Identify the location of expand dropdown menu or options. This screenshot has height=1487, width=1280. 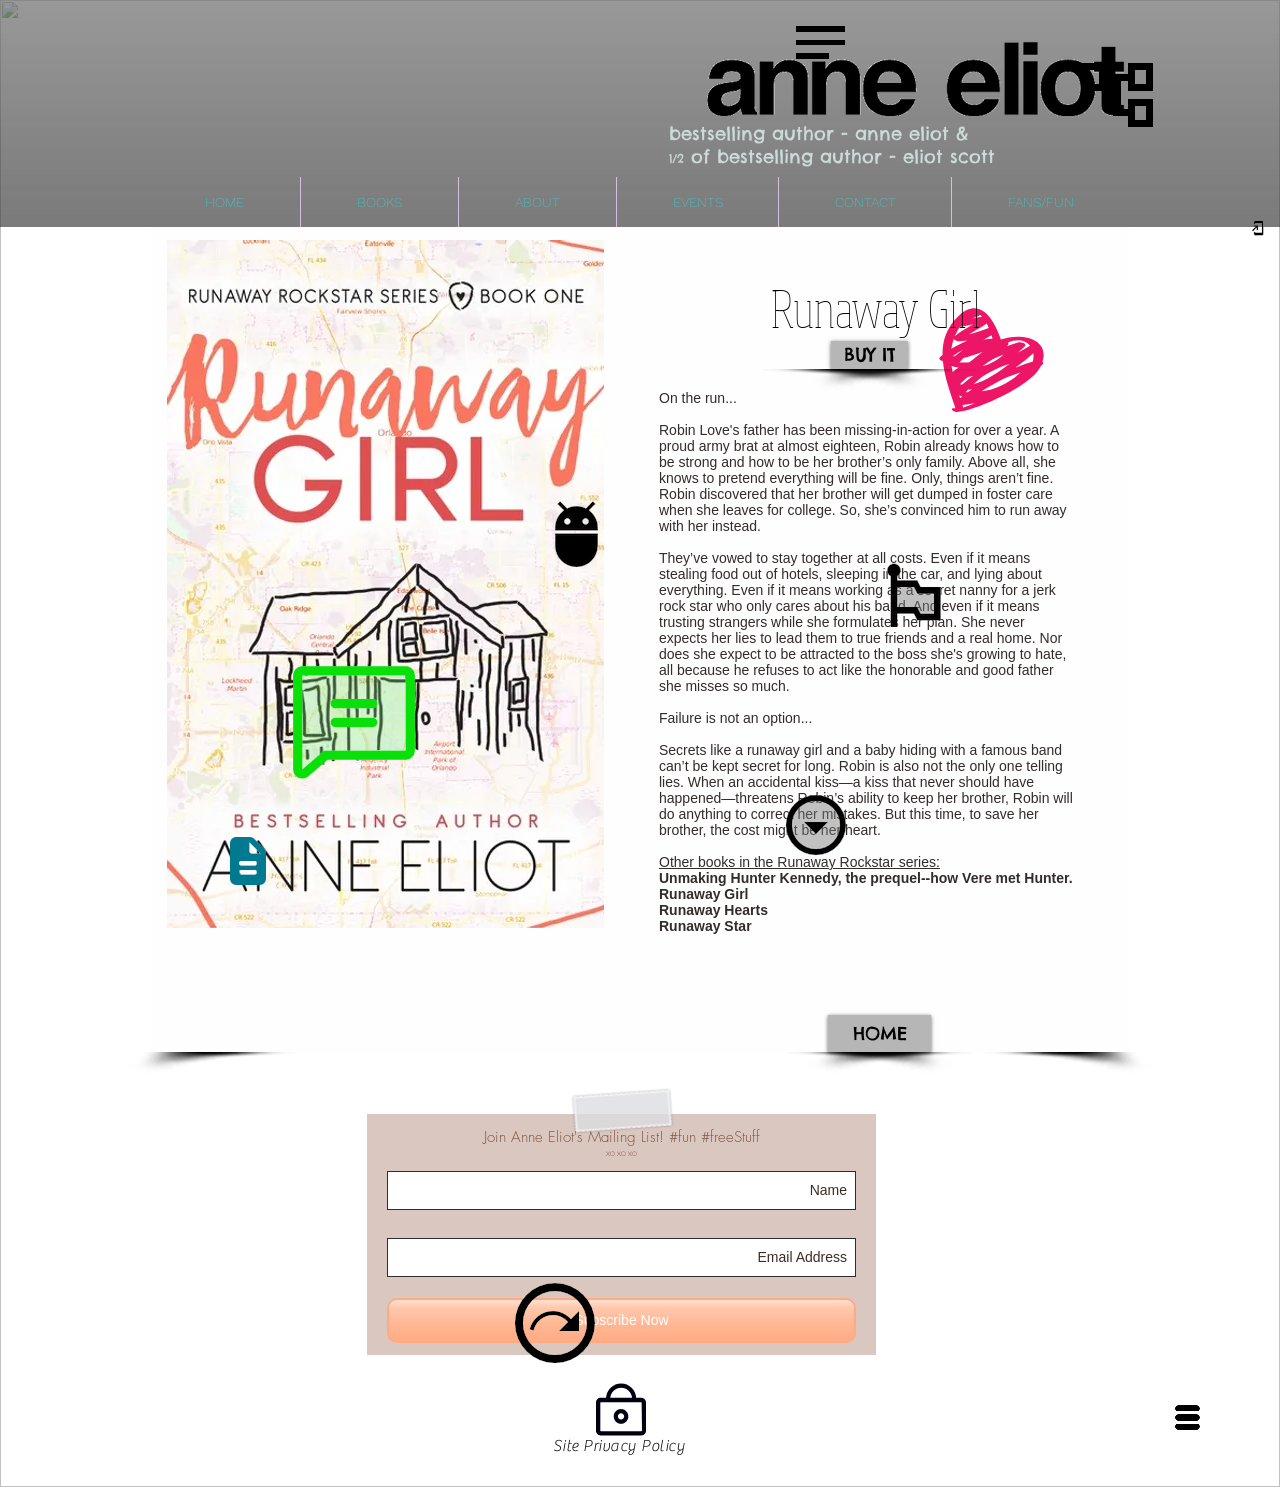
(816, 825).